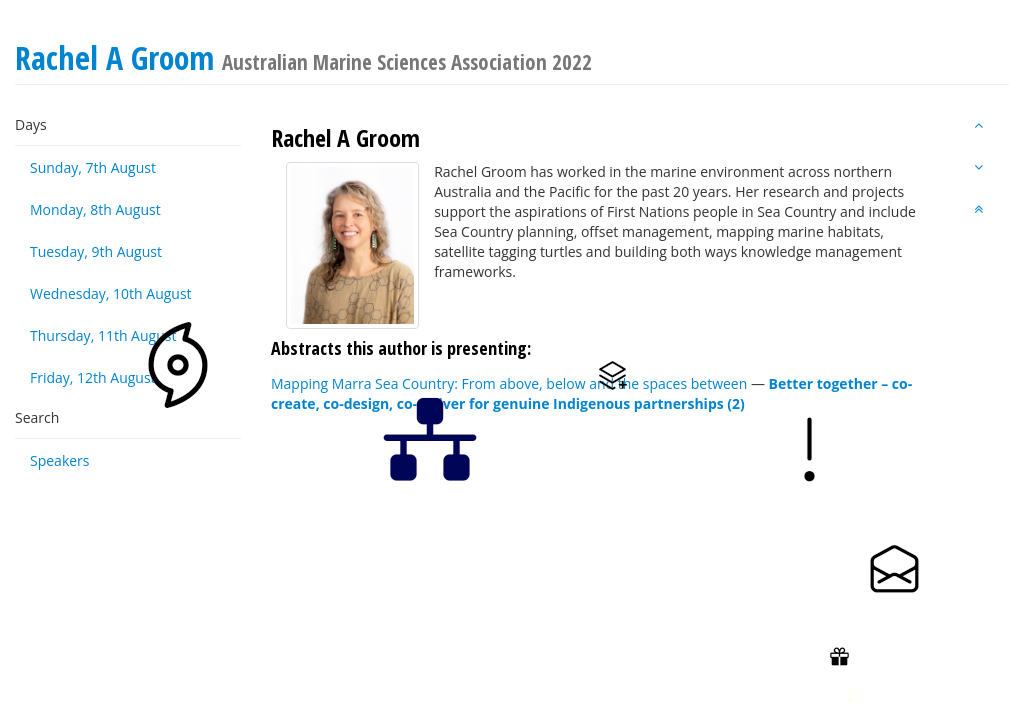 This screenshot has height=720, width=1024. I want to click on add a new layer to the stack, so click(612, 375).